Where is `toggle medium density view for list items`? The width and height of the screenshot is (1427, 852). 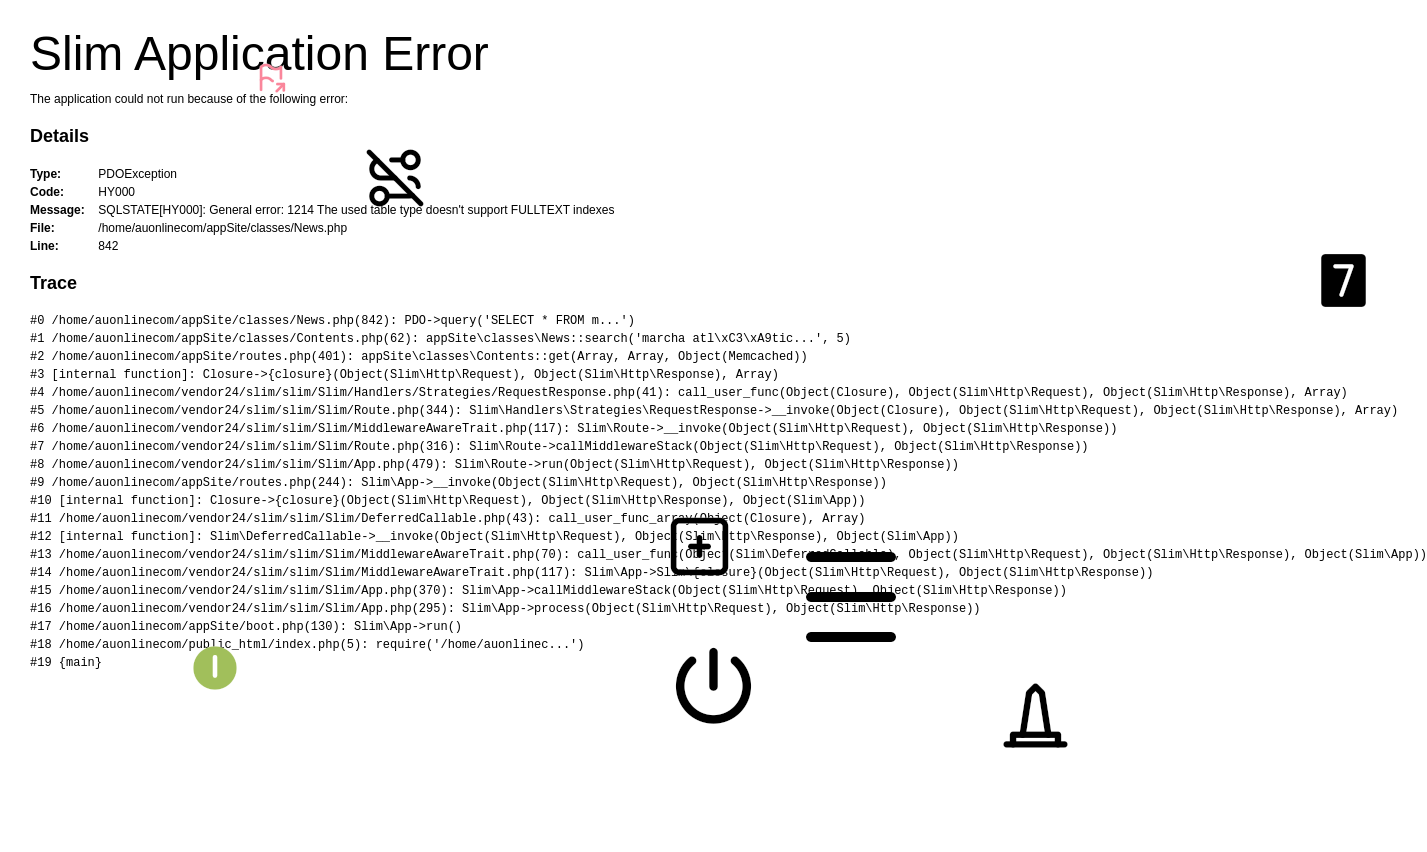 toggle medium density view for list items is located at coordinates (851, 597).